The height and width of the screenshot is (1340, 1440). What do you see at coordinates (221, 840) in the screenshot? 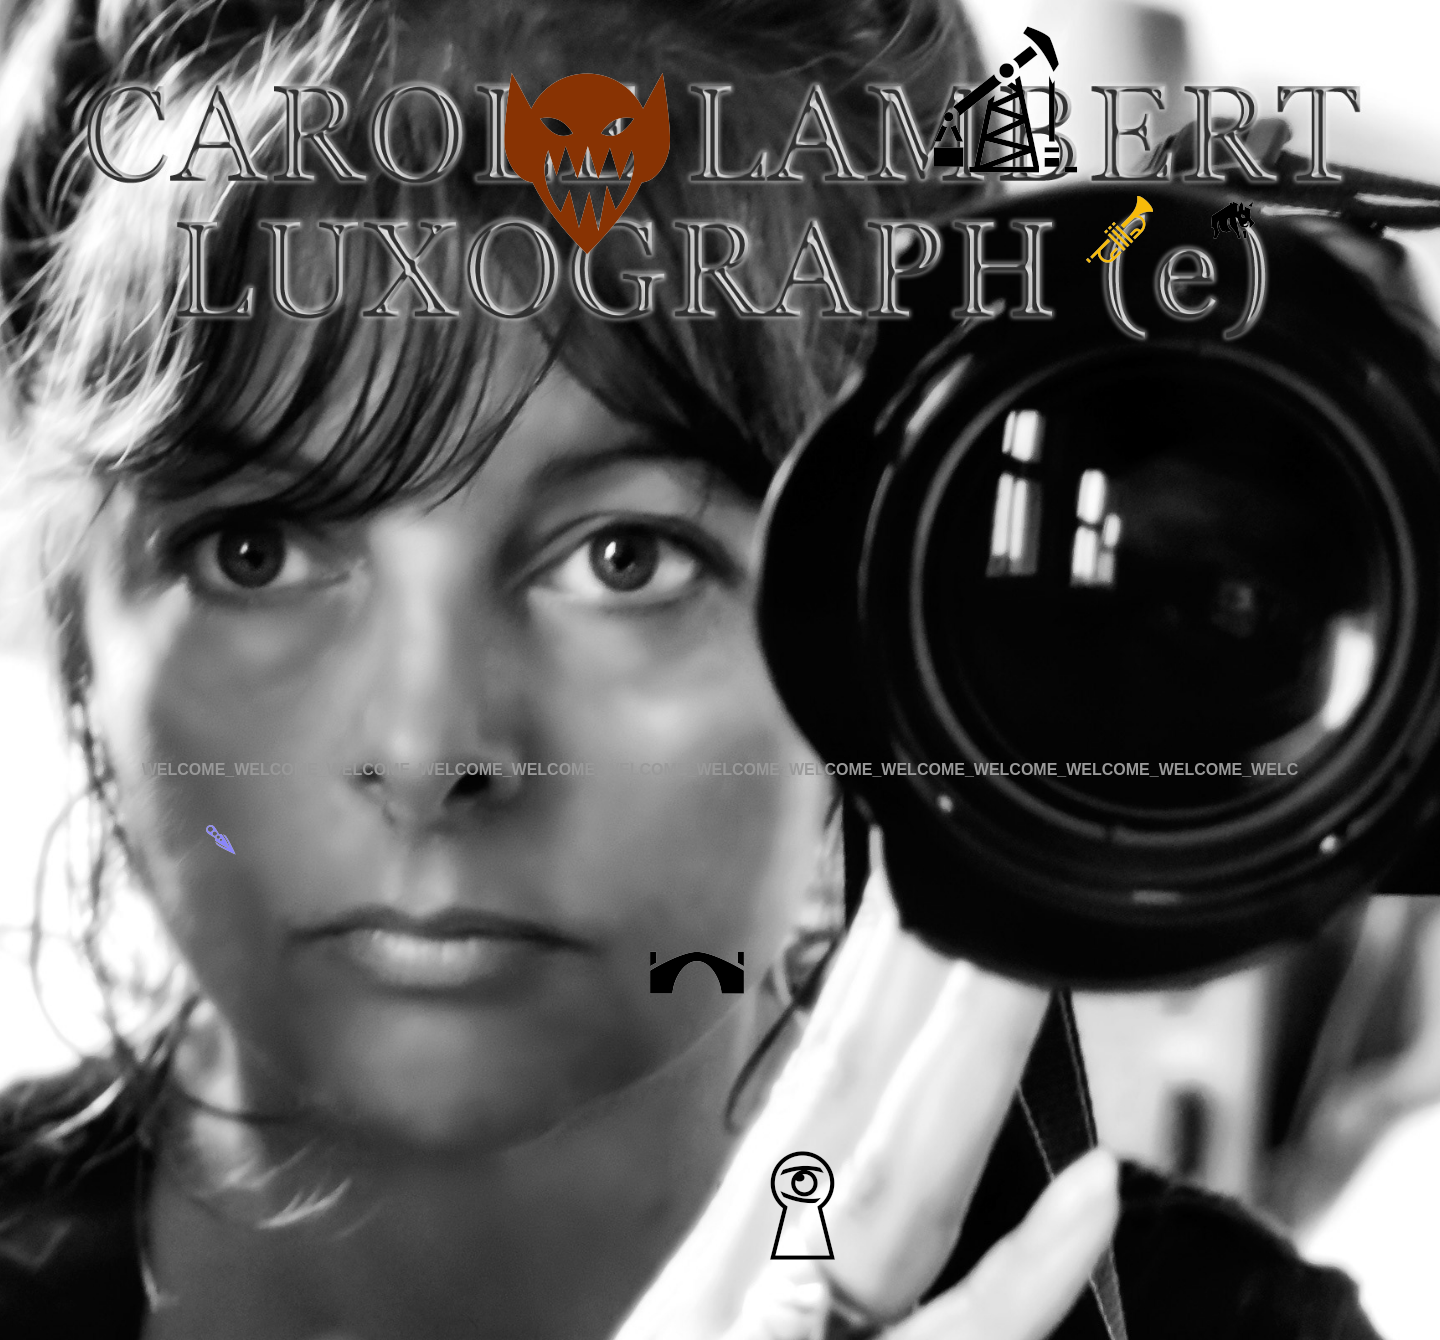
I see `select throwing knife weapon` at bounding box center [221, 840].